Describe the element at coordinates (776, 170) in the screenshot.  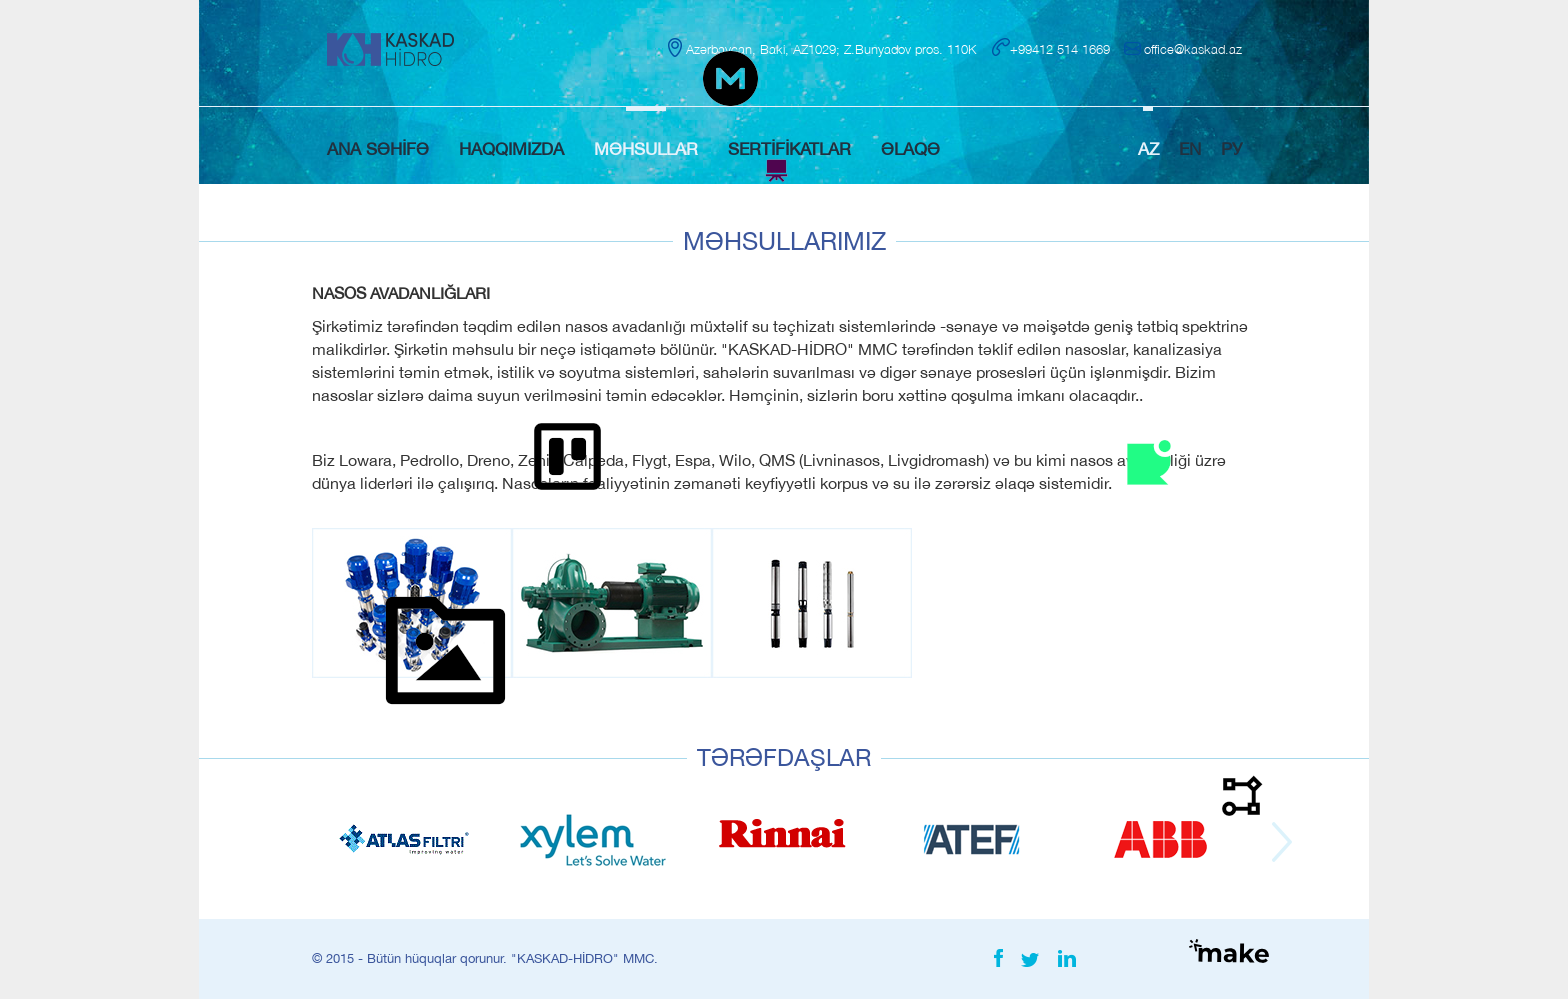
I see `open artboard or canvas workspace` at that location.